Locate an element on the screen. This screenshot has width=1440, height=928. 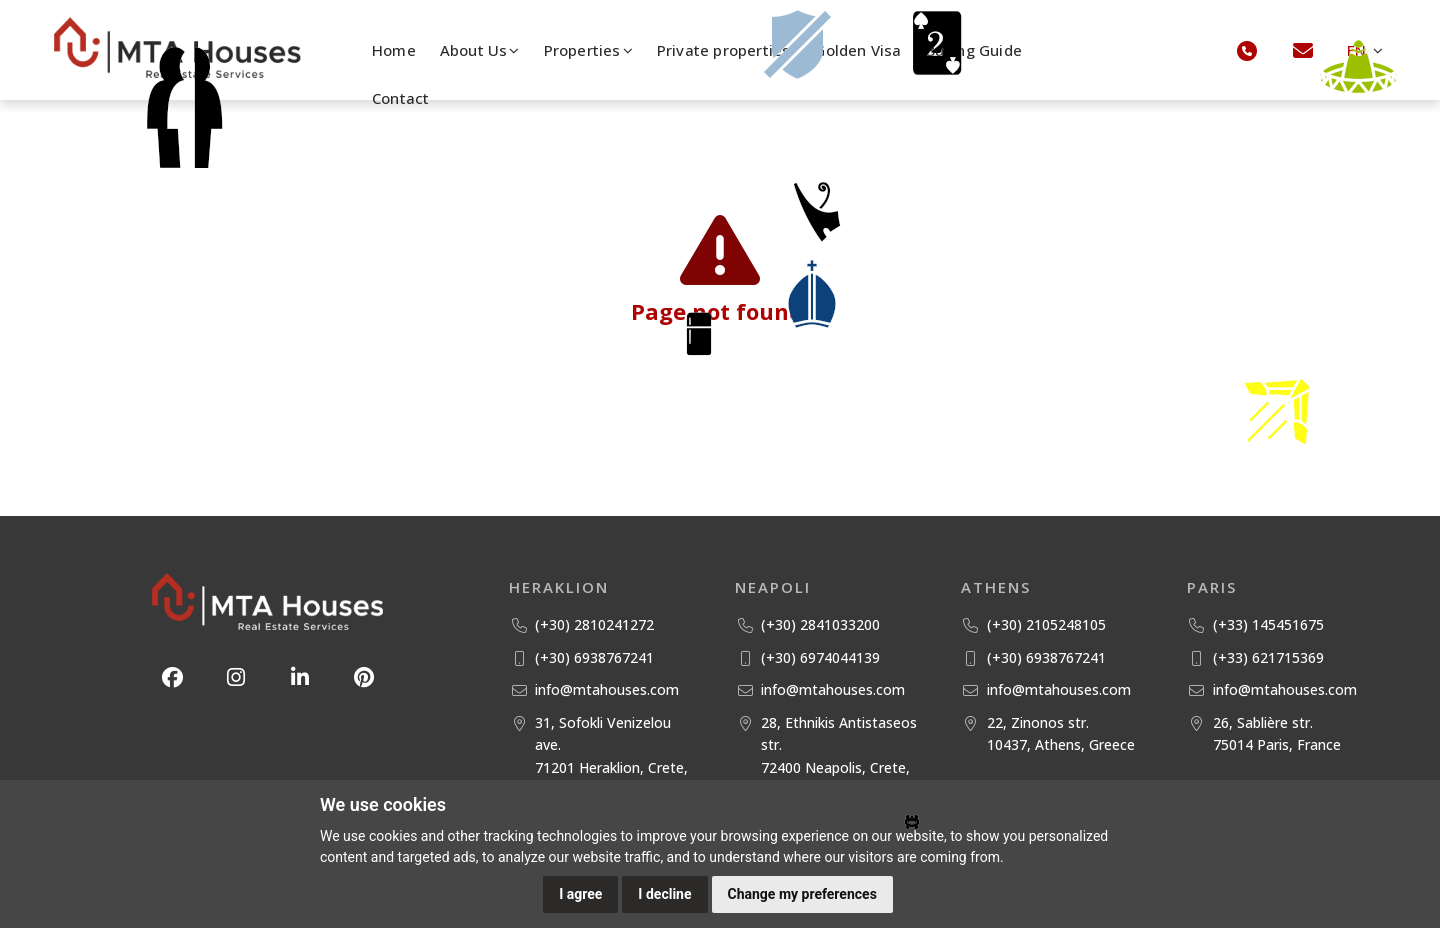
decorative mask or carnival costume icon is located at coordinates (912, 822).